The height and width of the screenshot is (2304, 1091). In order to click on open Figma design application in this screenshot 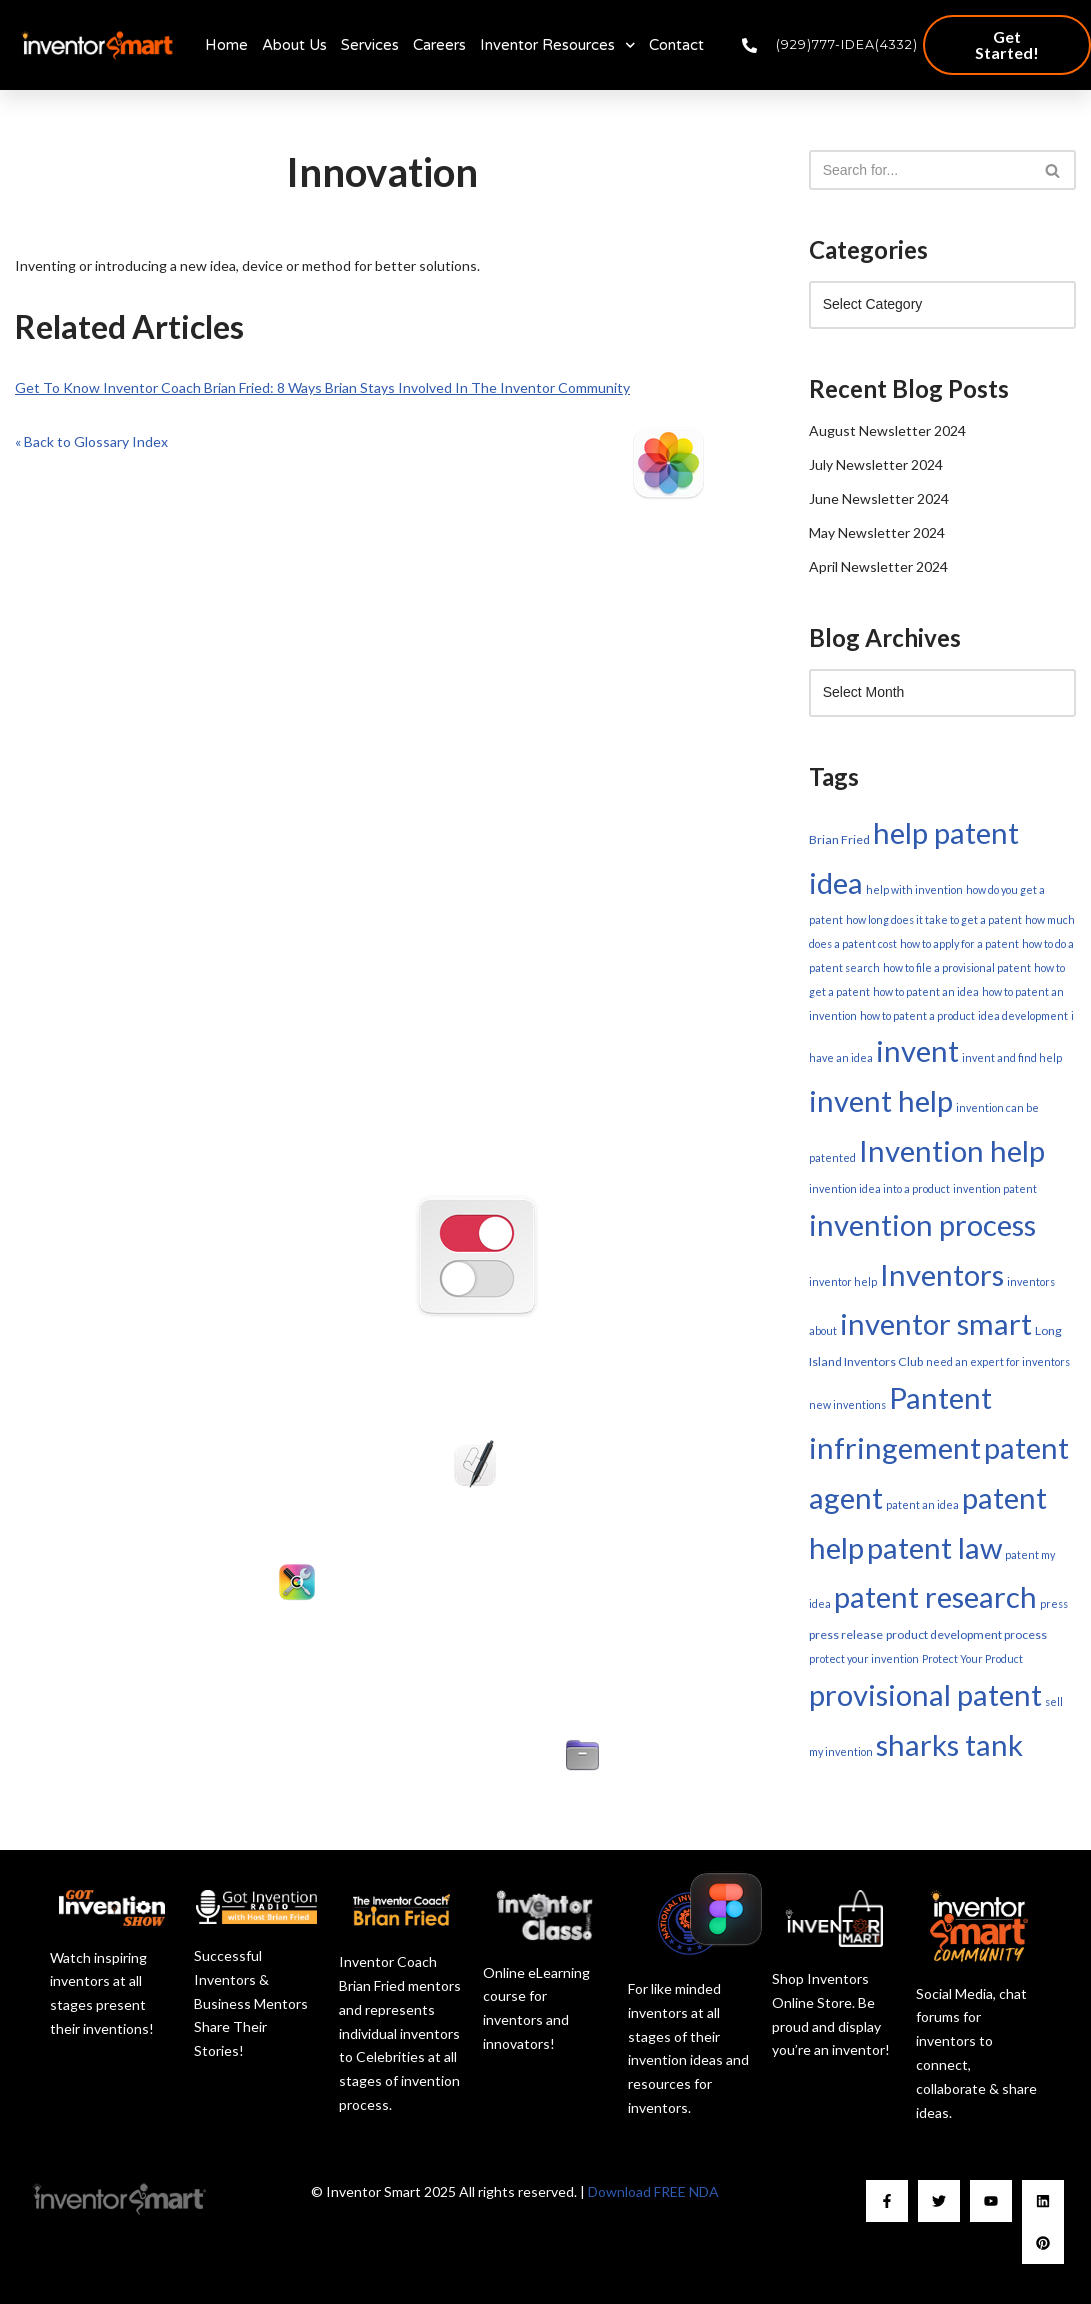, I will do `click(726, 1909)`.